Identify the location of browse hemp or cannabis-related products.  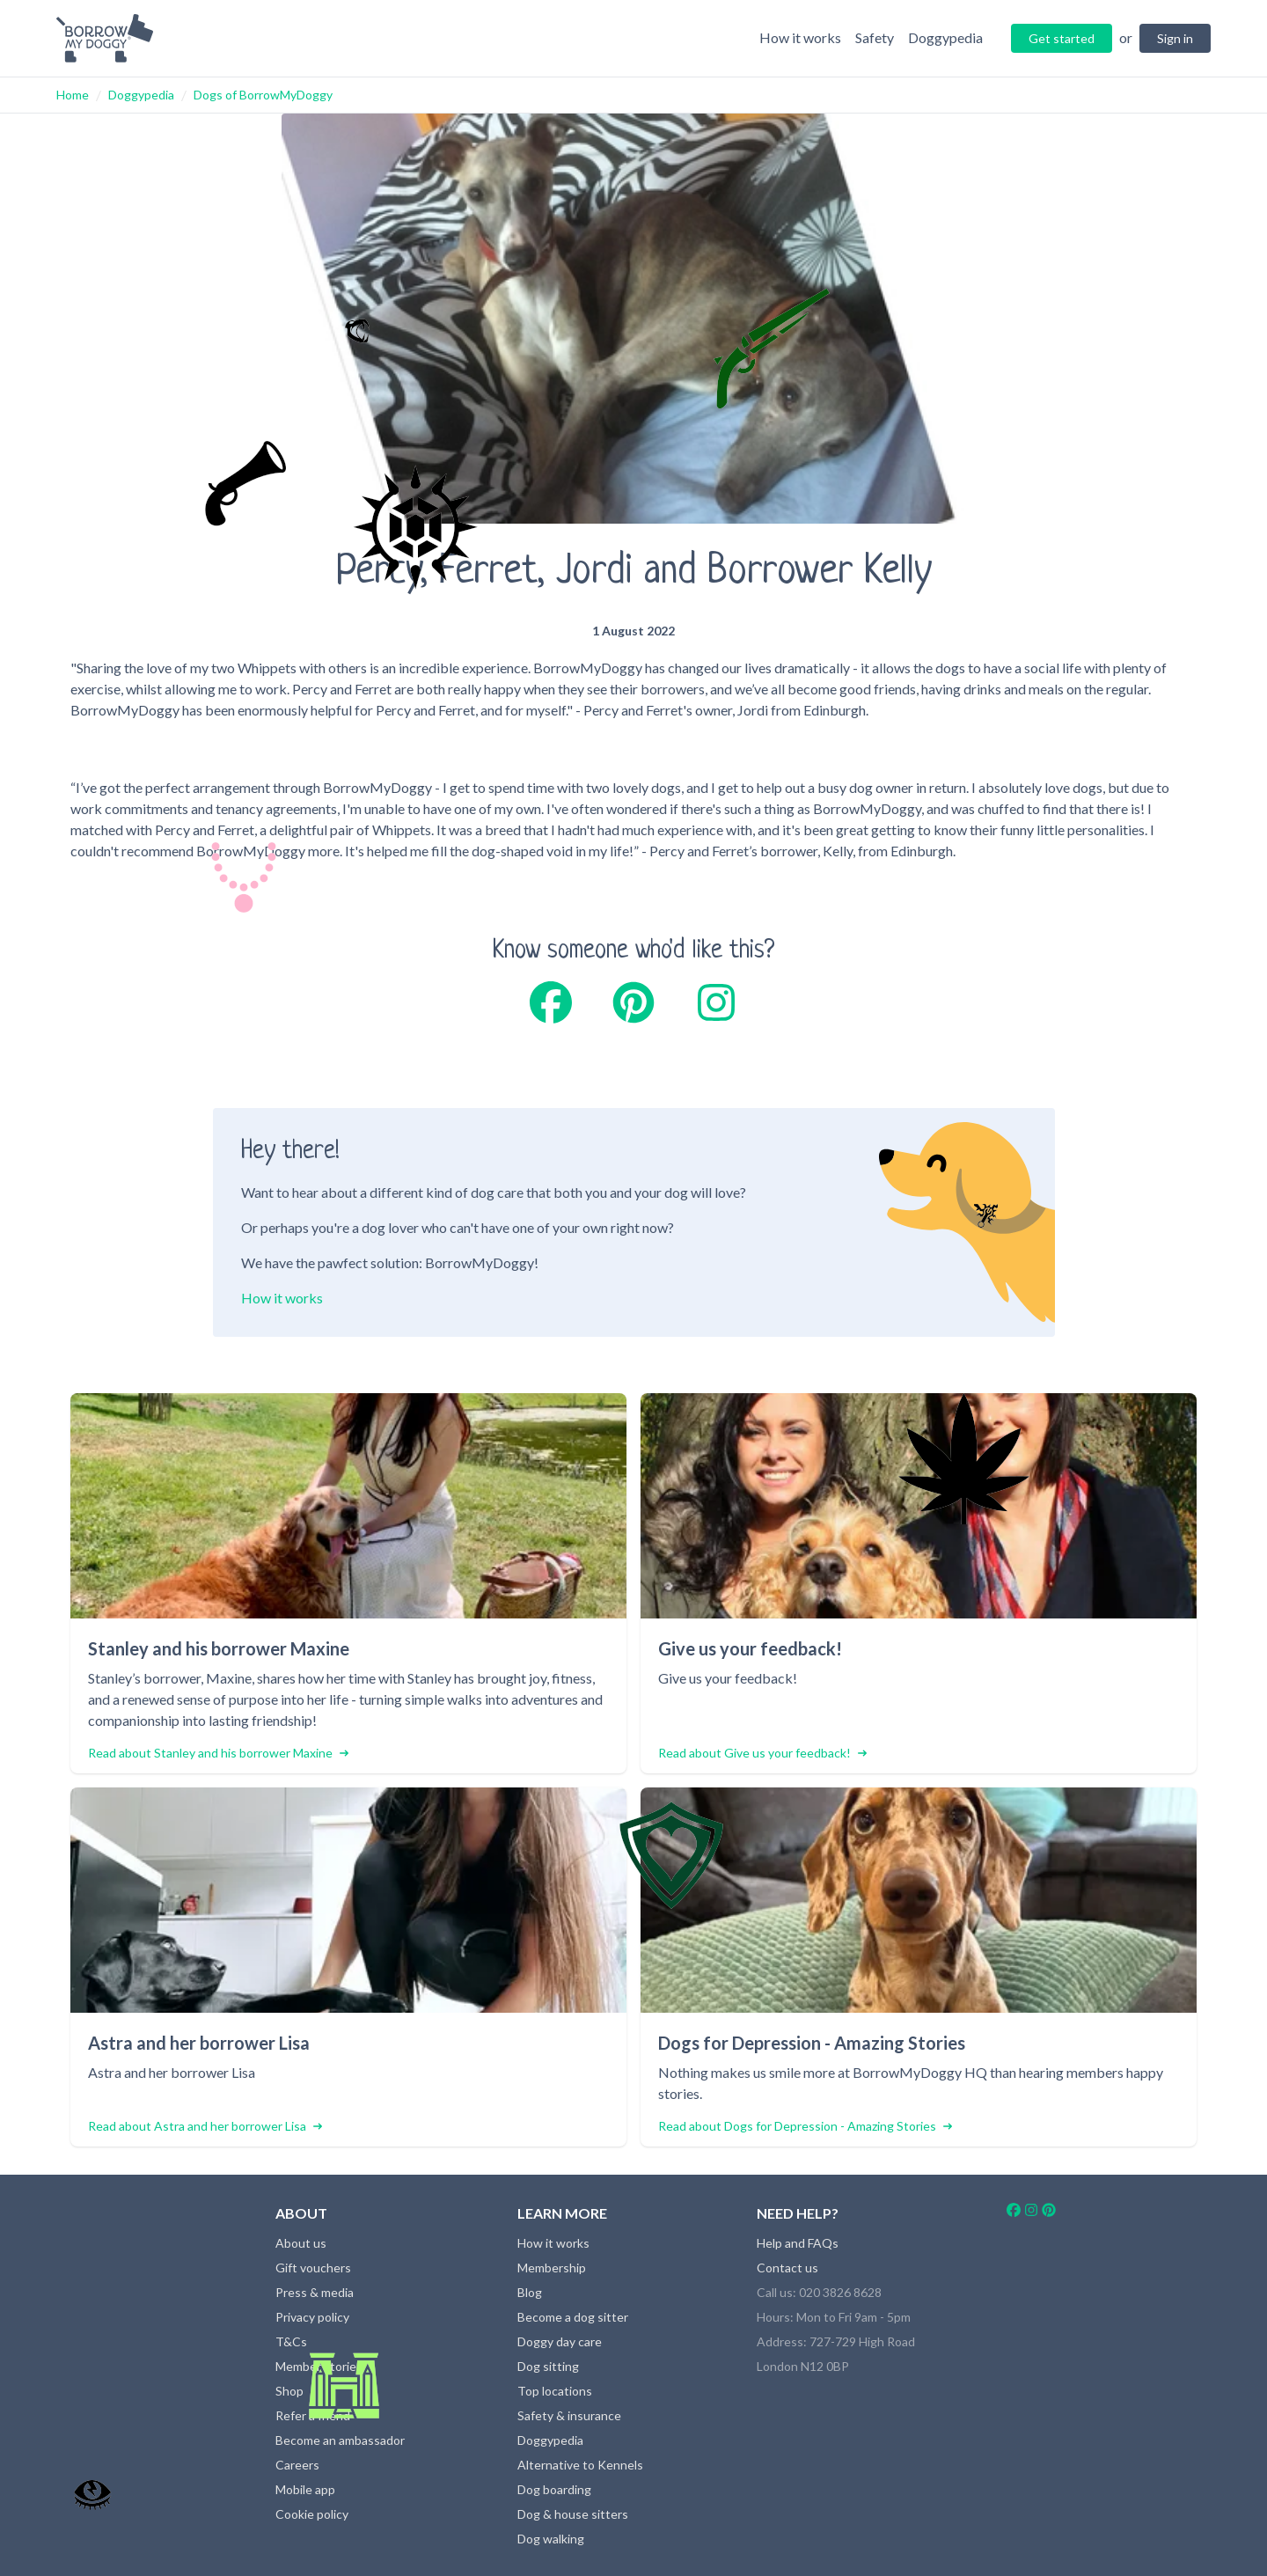
(963, 1458).